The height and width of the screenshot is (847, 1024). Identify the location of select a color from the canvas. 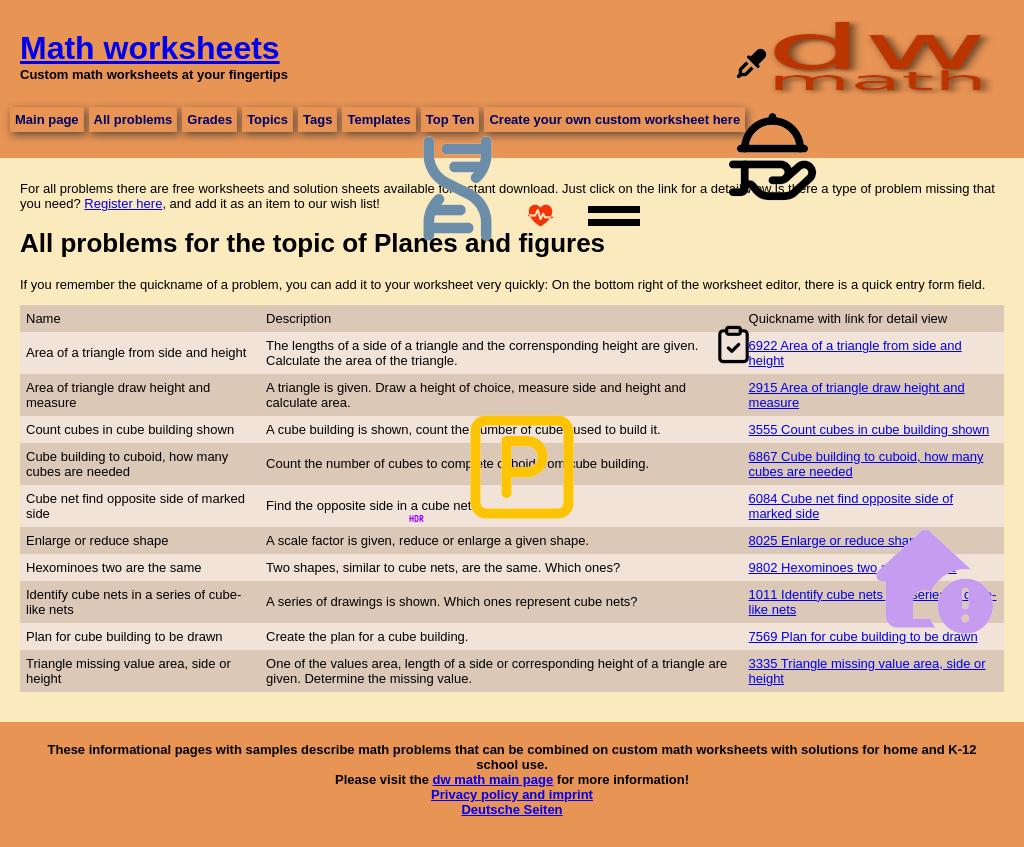
(751, 63).